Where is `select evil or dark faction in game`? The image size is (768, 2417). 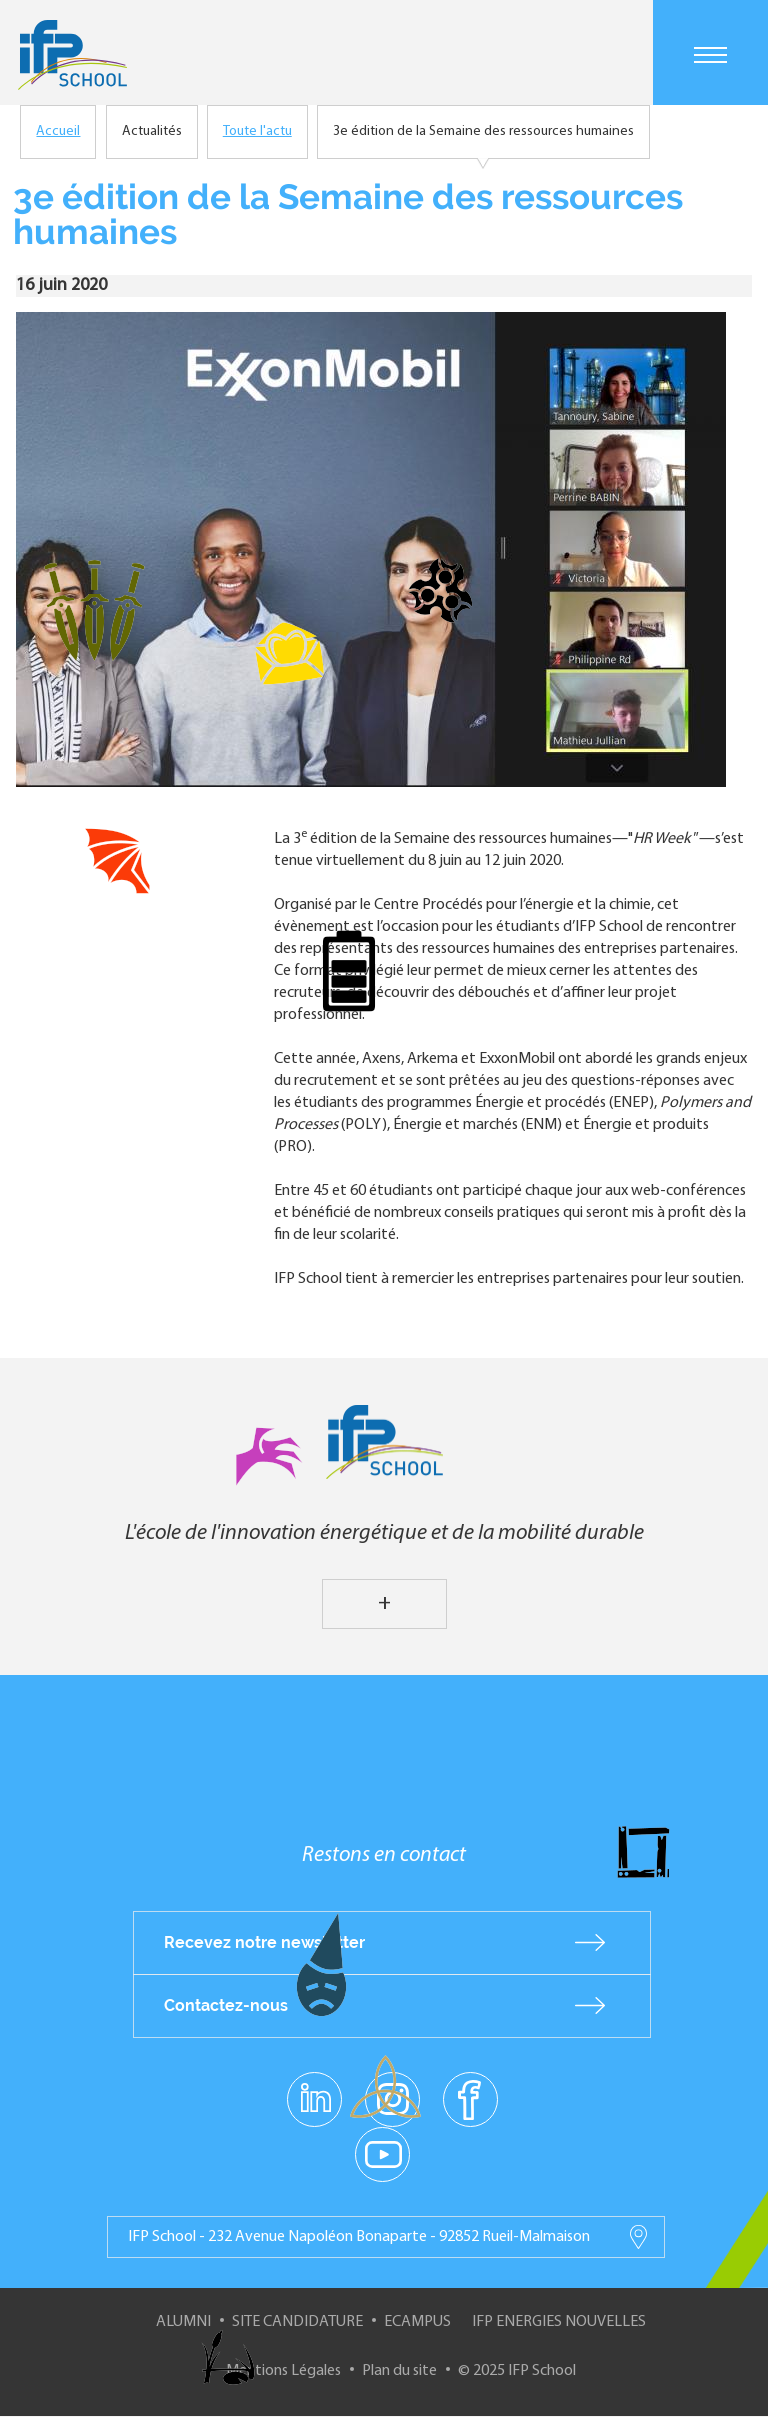 select evil or dark faction in game is located at coordinates (269, 1457).